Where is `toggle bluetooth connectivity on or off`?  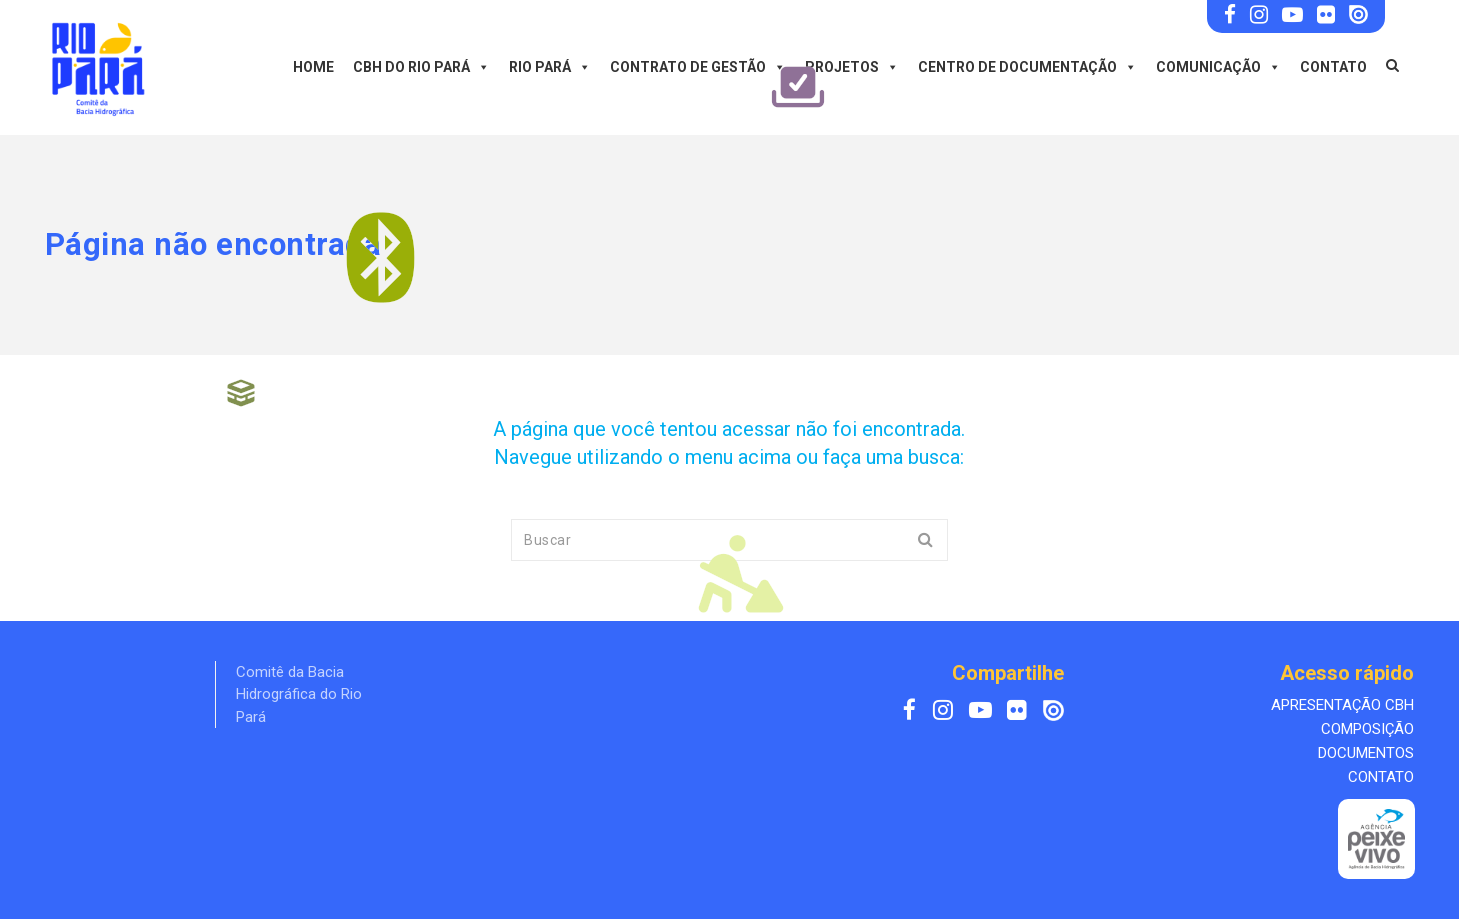
toggle bluetooth connectivity on or off is located at coordinates (380, 257).